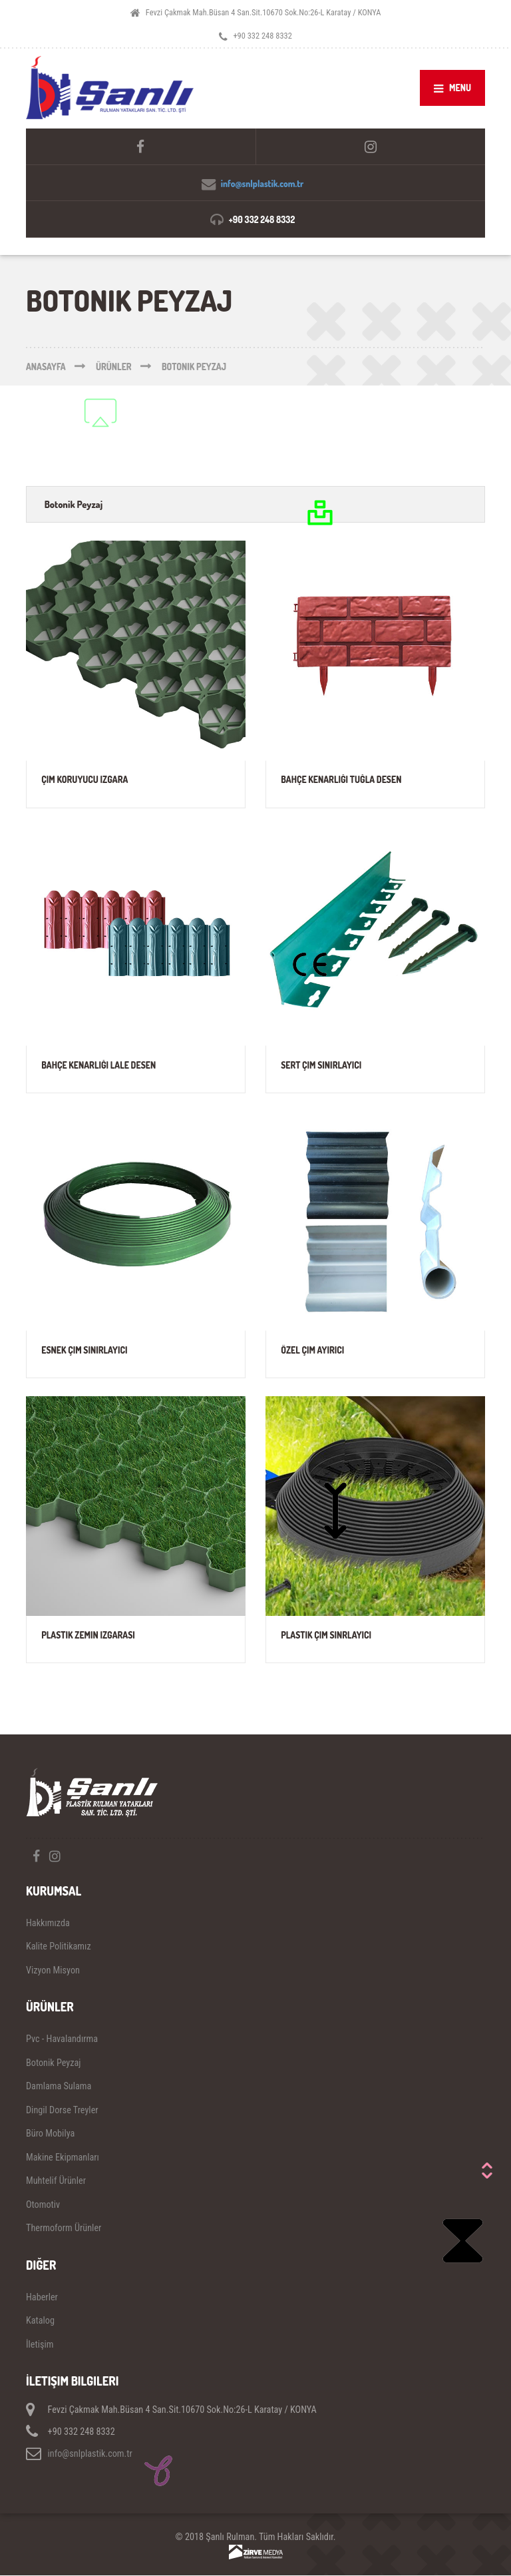 Image resolution: width=511 pixels, height=2576 pixels. Describe the element at coordinates (462, 2240) in the screenshot. I see `indicates loading or processing in progress` at that location.